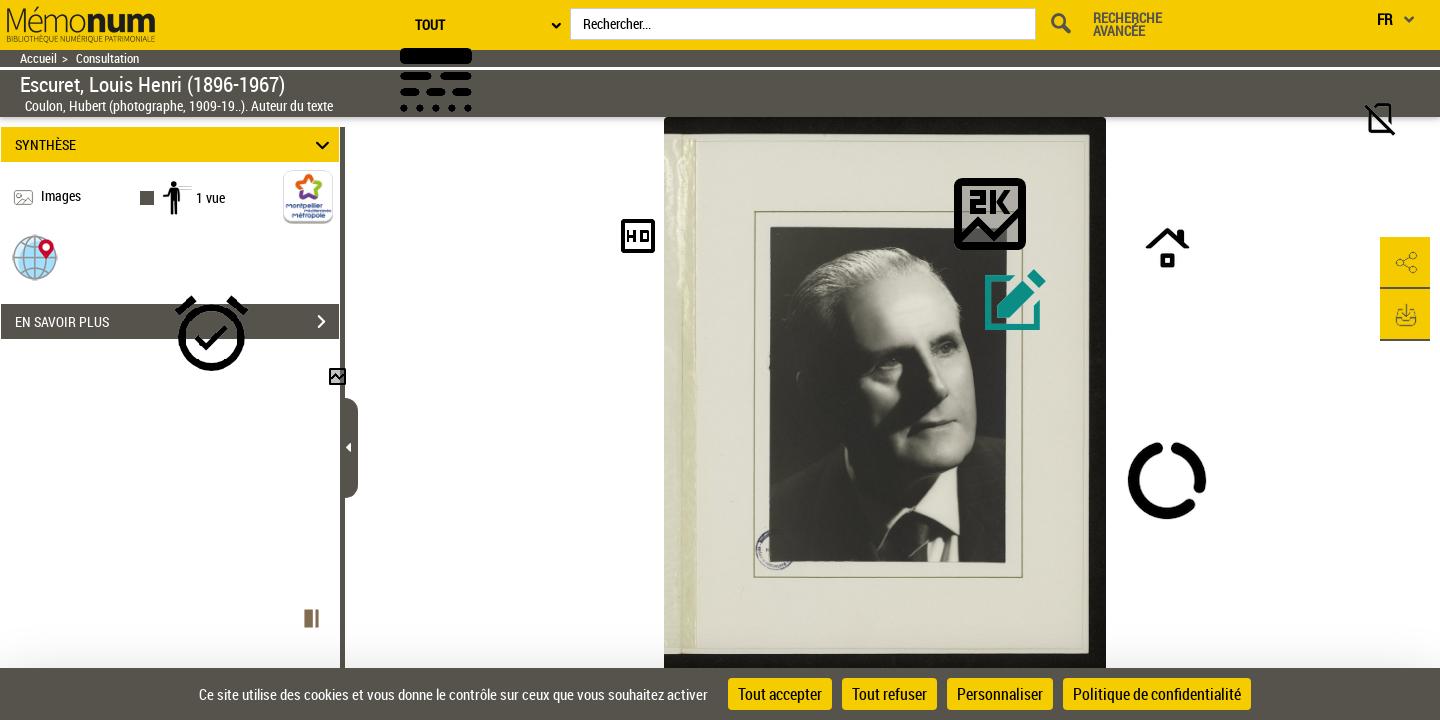  I want to click on adjust text line spacing or density, so click(436, 80).